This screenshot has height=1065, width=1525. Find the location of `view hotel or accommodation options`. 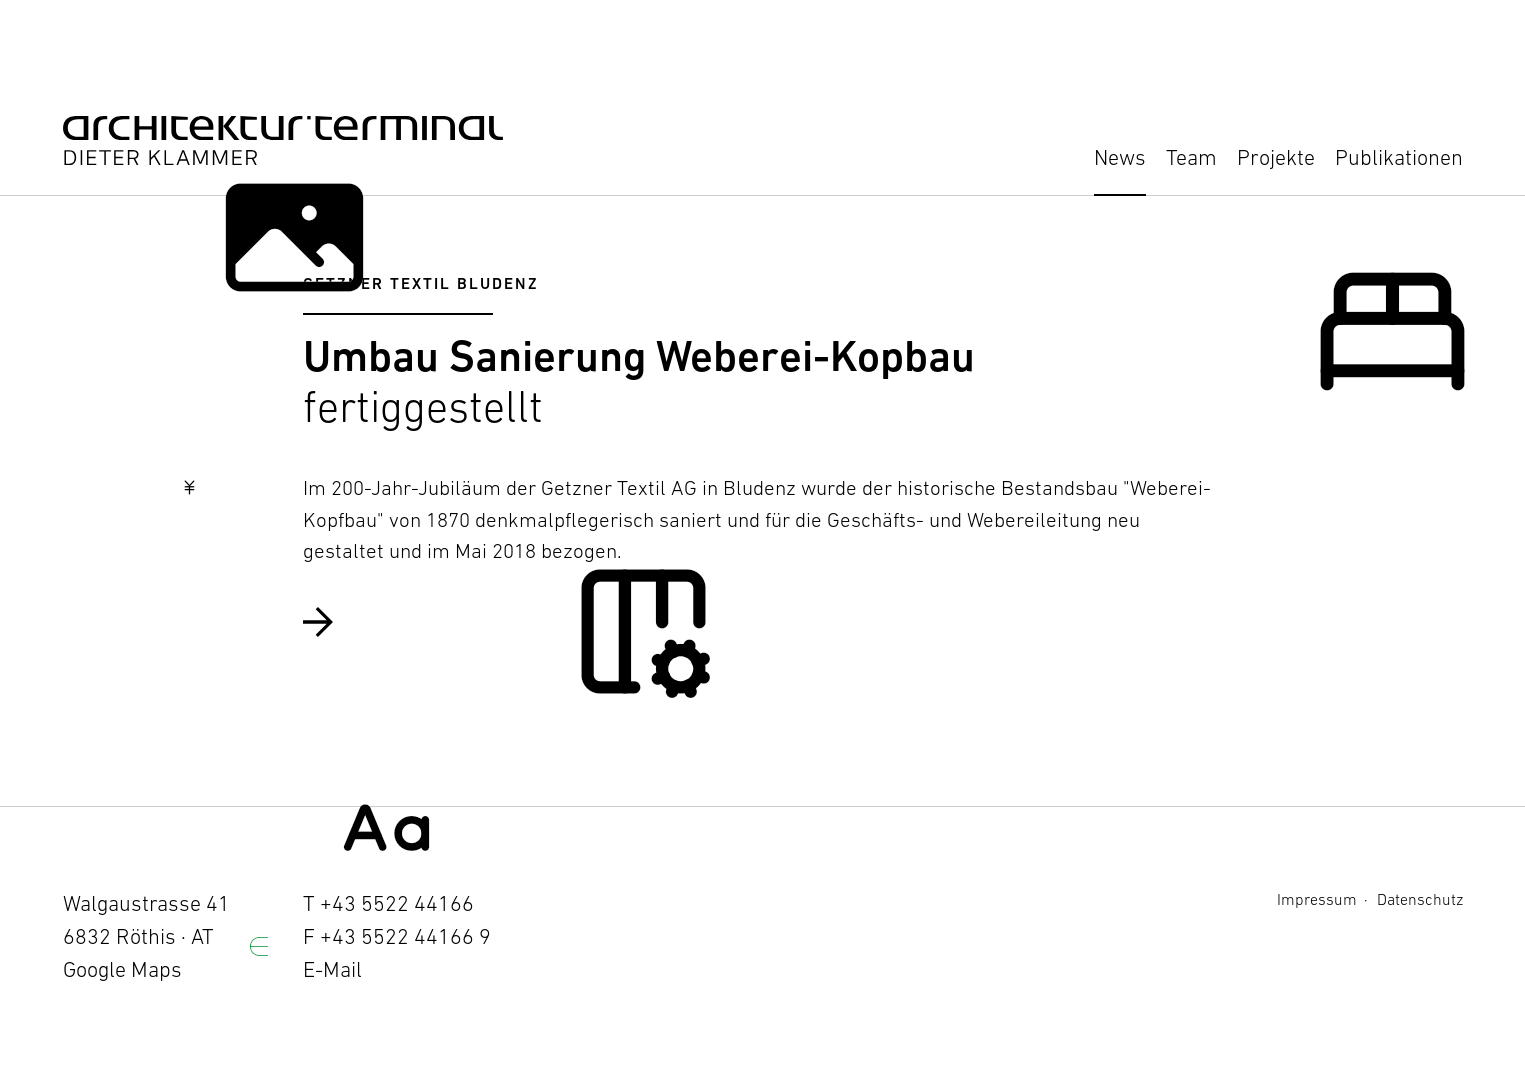

view hotel or accommodation options is located at coordinates (1392, 331).